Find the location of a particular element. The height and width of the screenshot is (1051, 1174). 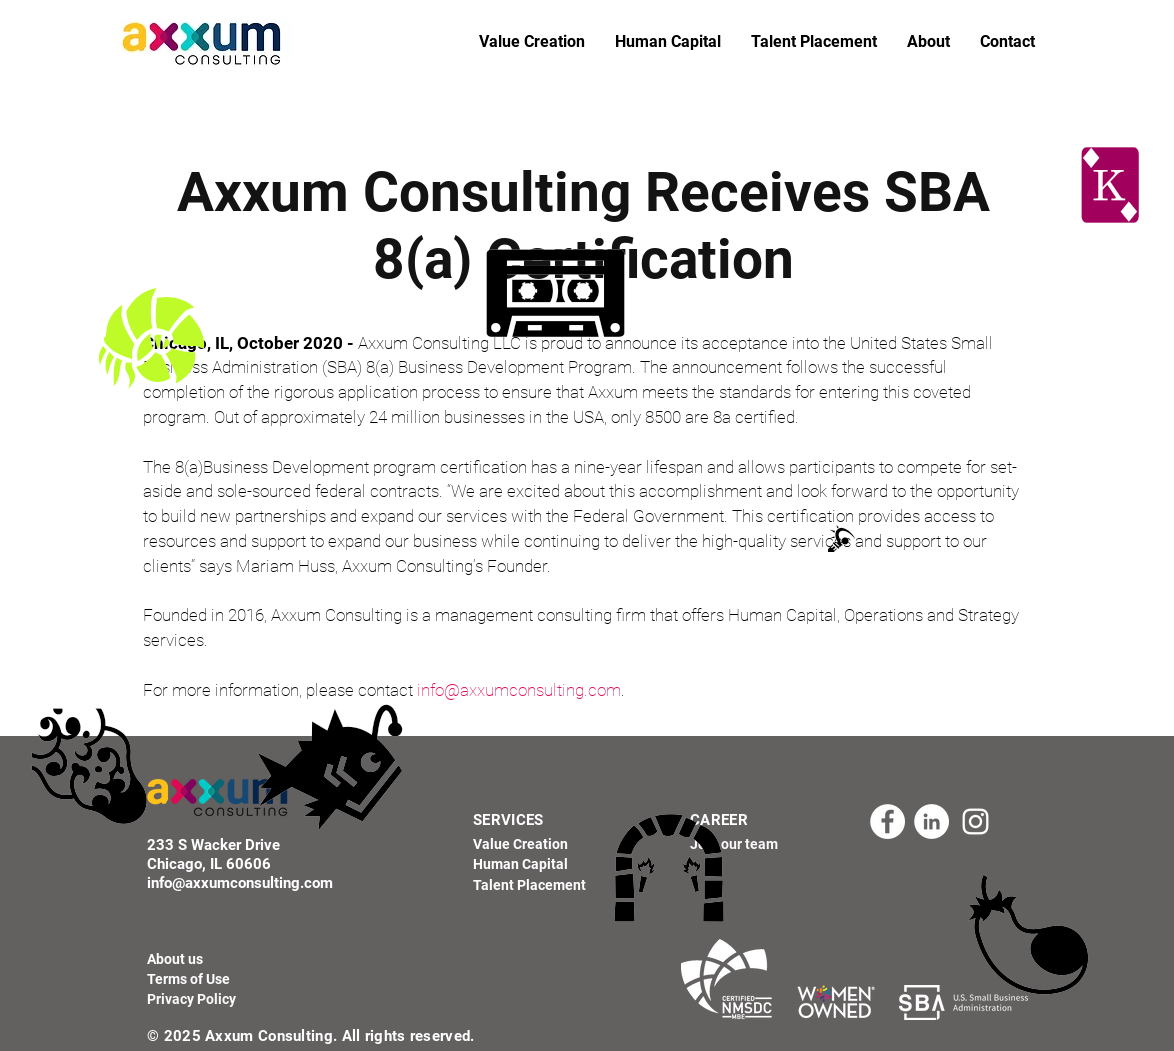

king of diamonds playing card is located at coordinates (1110, 185).